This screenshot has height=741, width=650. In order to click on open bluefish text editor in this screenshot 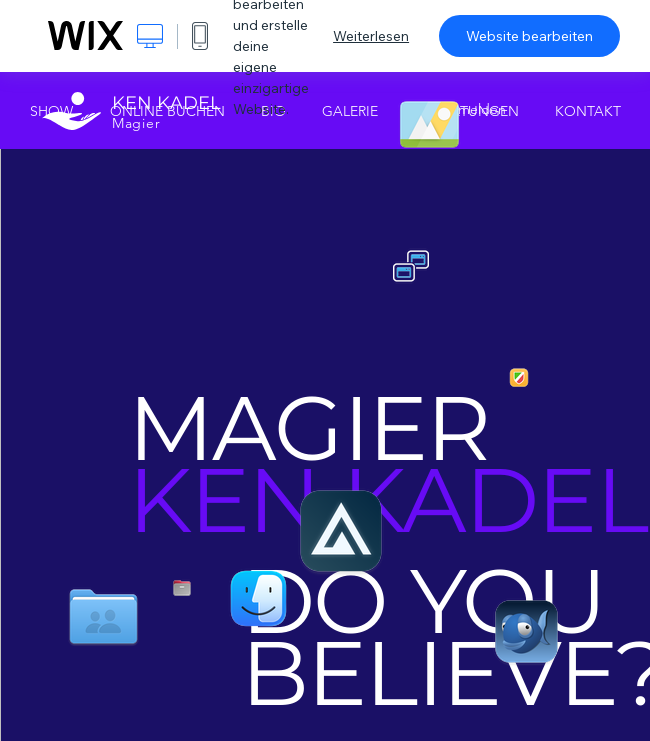, I will do `click(526, 631)`.